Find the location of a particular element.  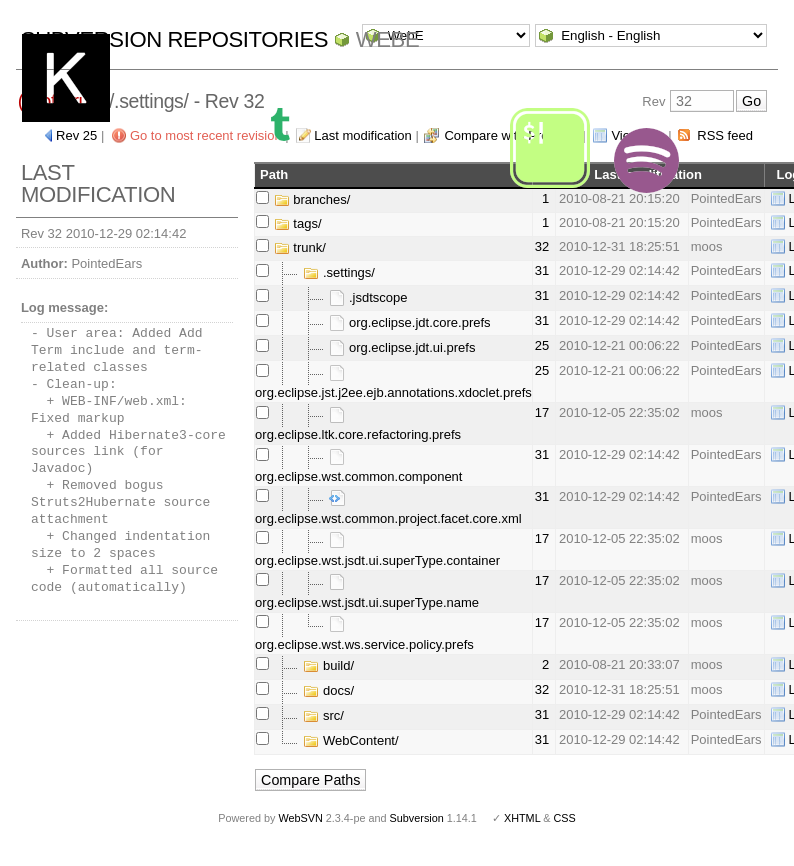

Keras deep learning framework logo is located at coordinates (66, 78).